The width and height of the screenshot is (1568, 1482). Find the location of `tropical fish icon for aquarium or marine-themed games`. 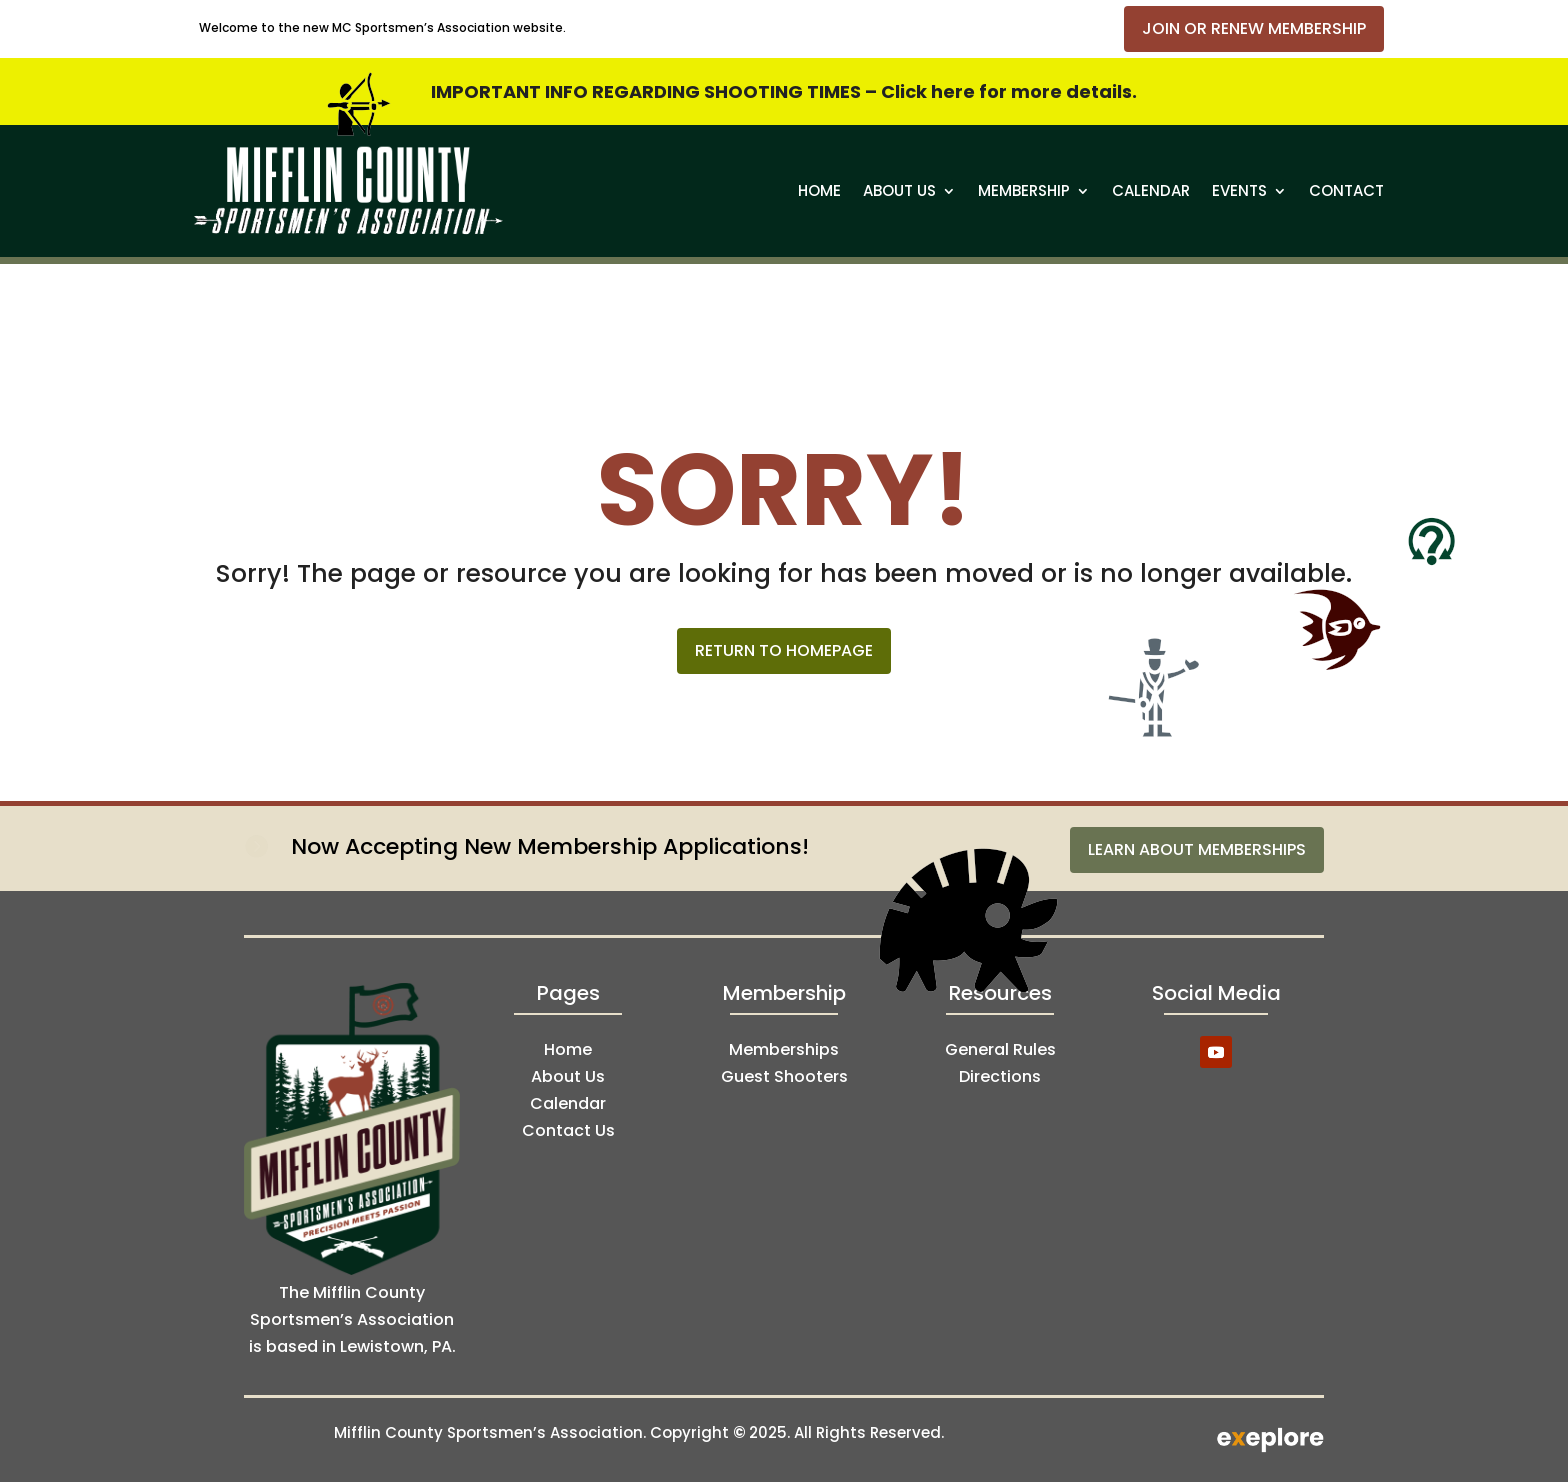

tropical fish icon for aquarium or marine-themed games is located at coordinates (1337, 627).